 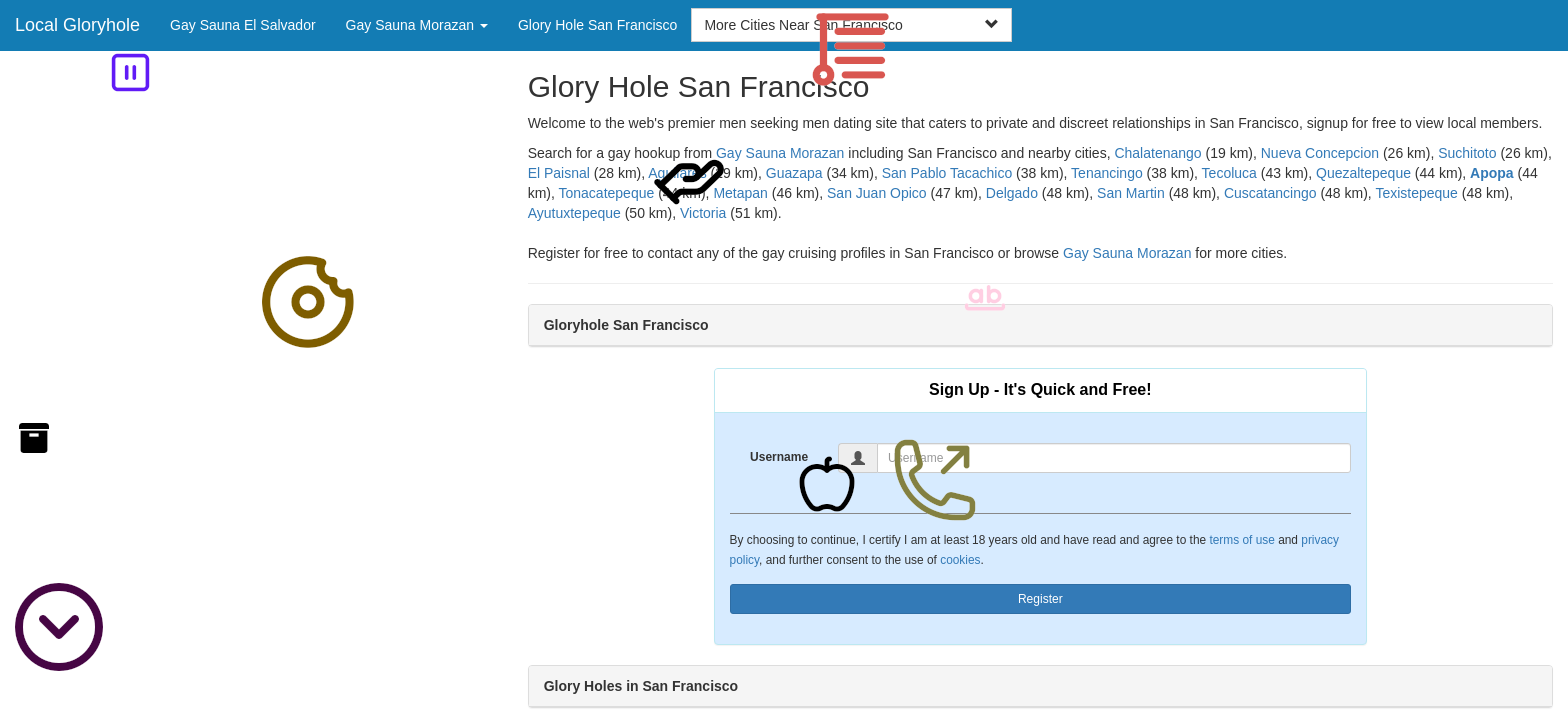 I want to click on access food or bakery category, so click(x=308, y=302).